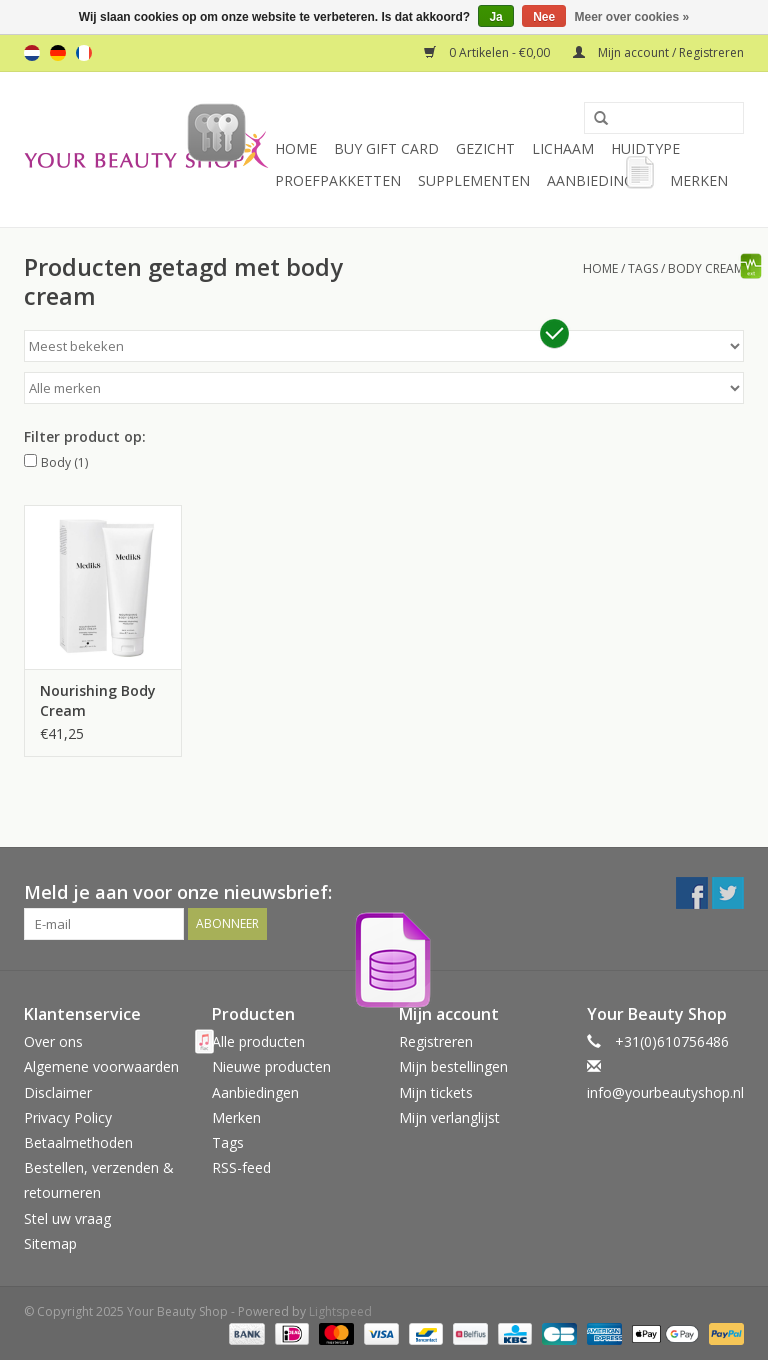 This screenshot has height=1360, width=768. I want to click on a flac audio file in ogg container format, so click(204, 1041).